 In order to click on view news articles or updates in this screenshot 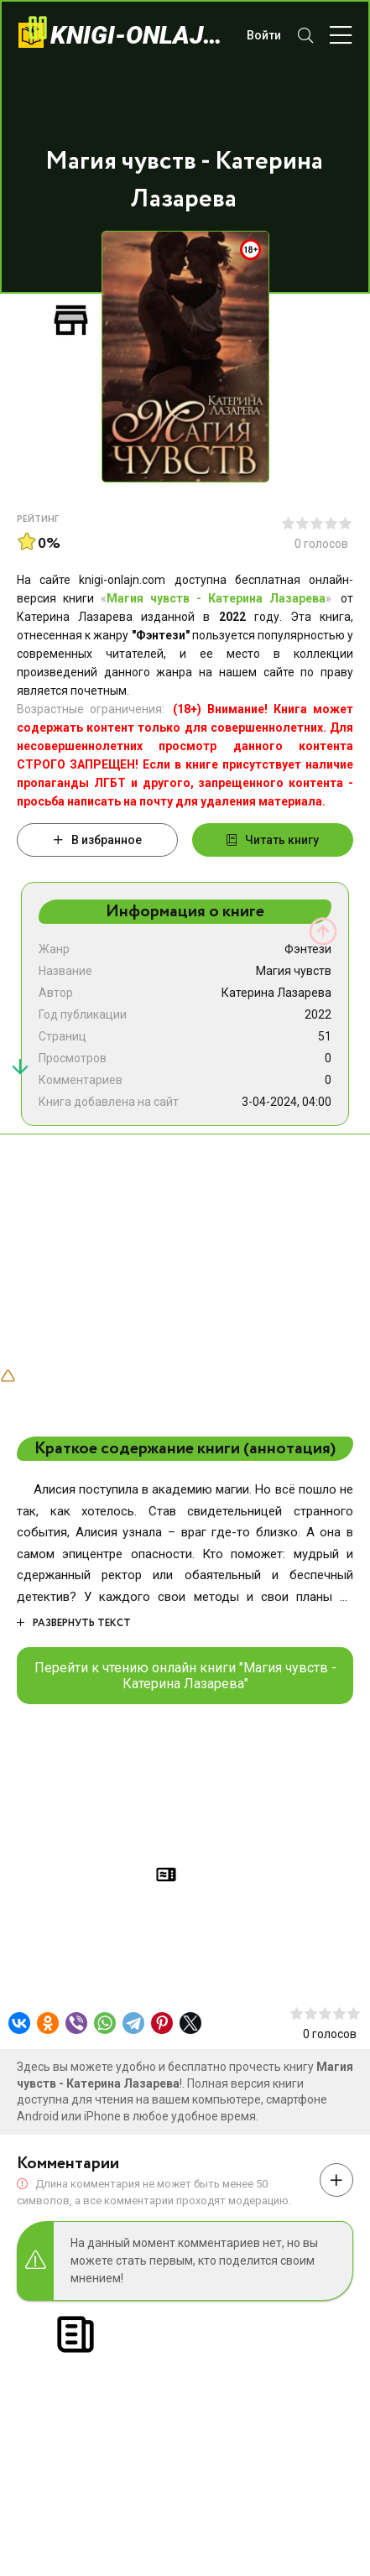, I will do `click(76, 2334)`.